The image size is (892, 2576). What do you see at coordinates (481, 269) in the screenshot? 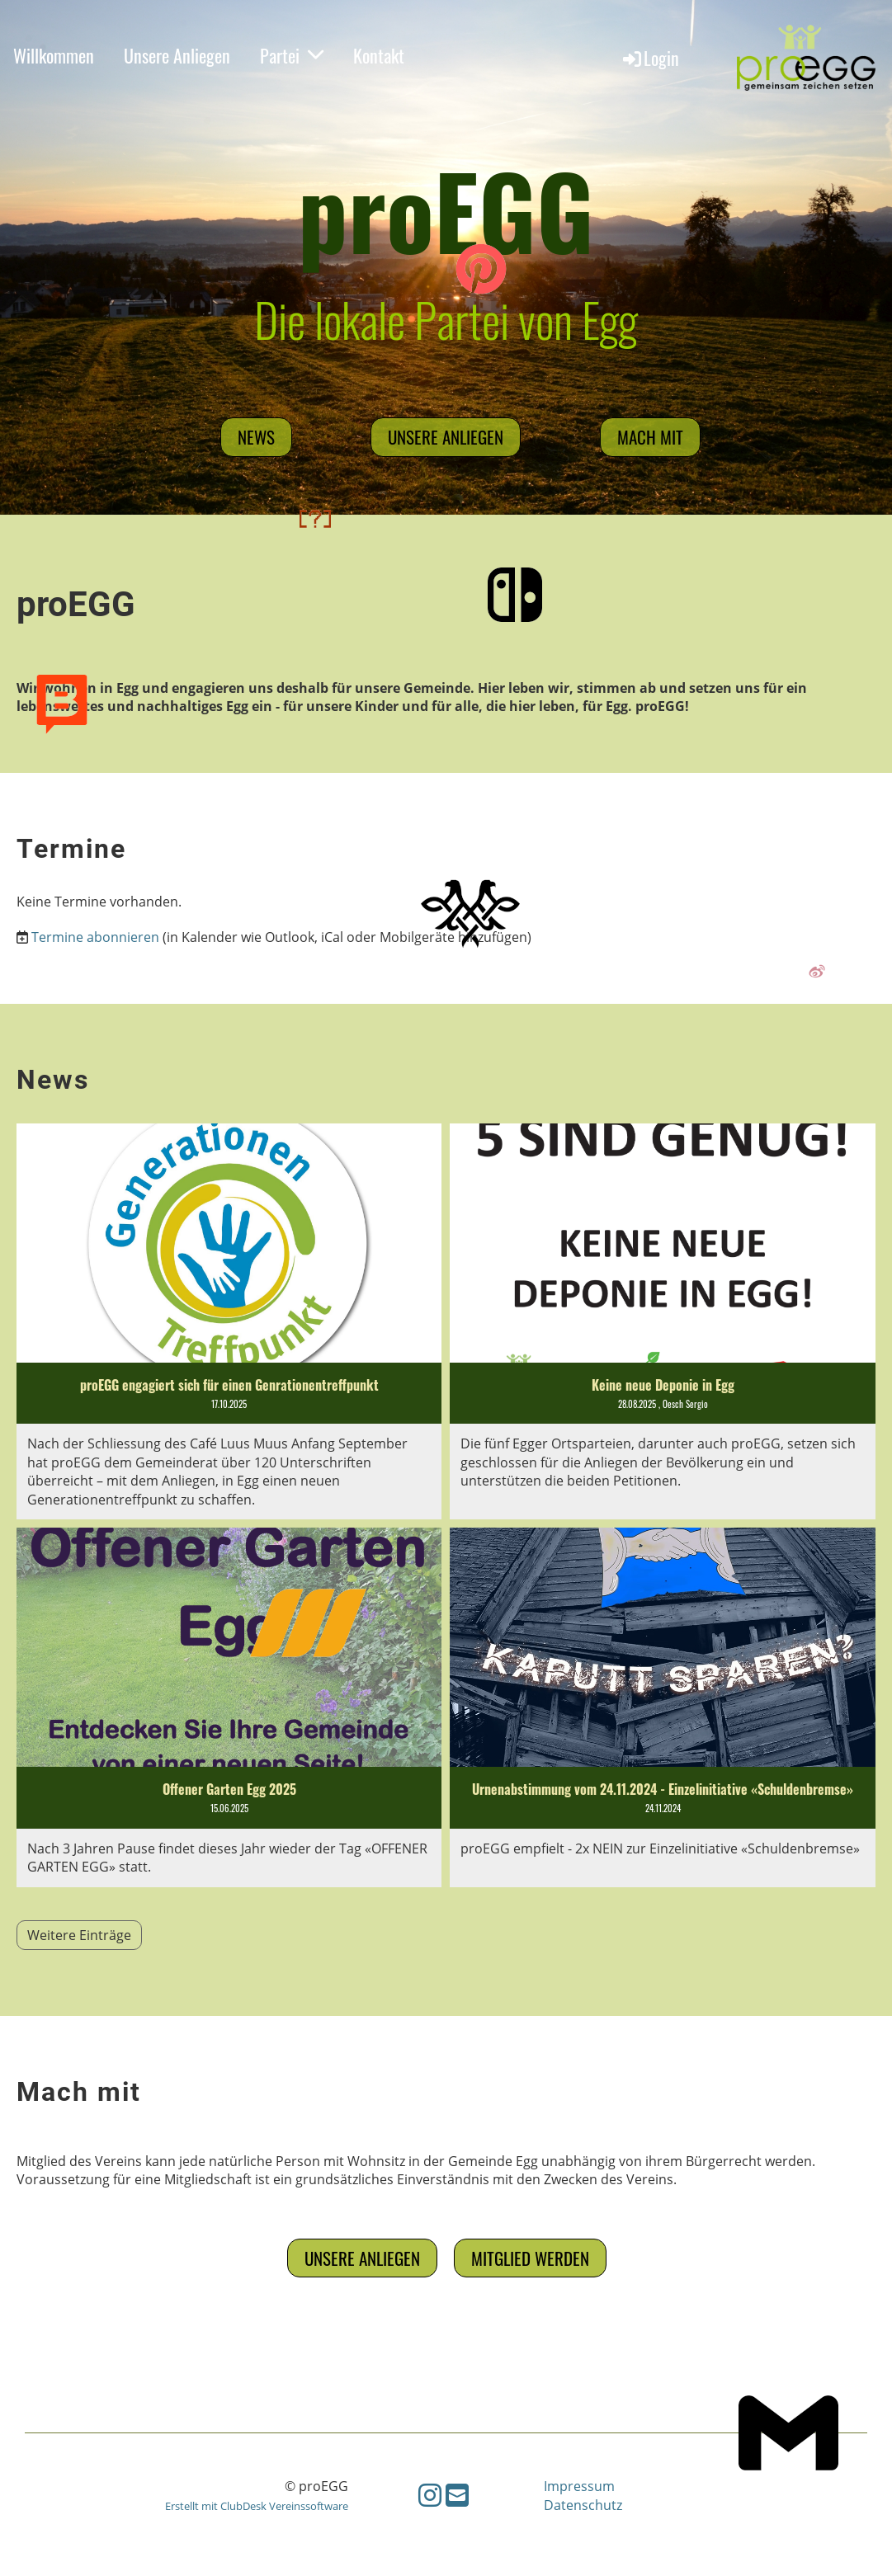
I see `open the Pinterest app` at bounding box center [481, 269].